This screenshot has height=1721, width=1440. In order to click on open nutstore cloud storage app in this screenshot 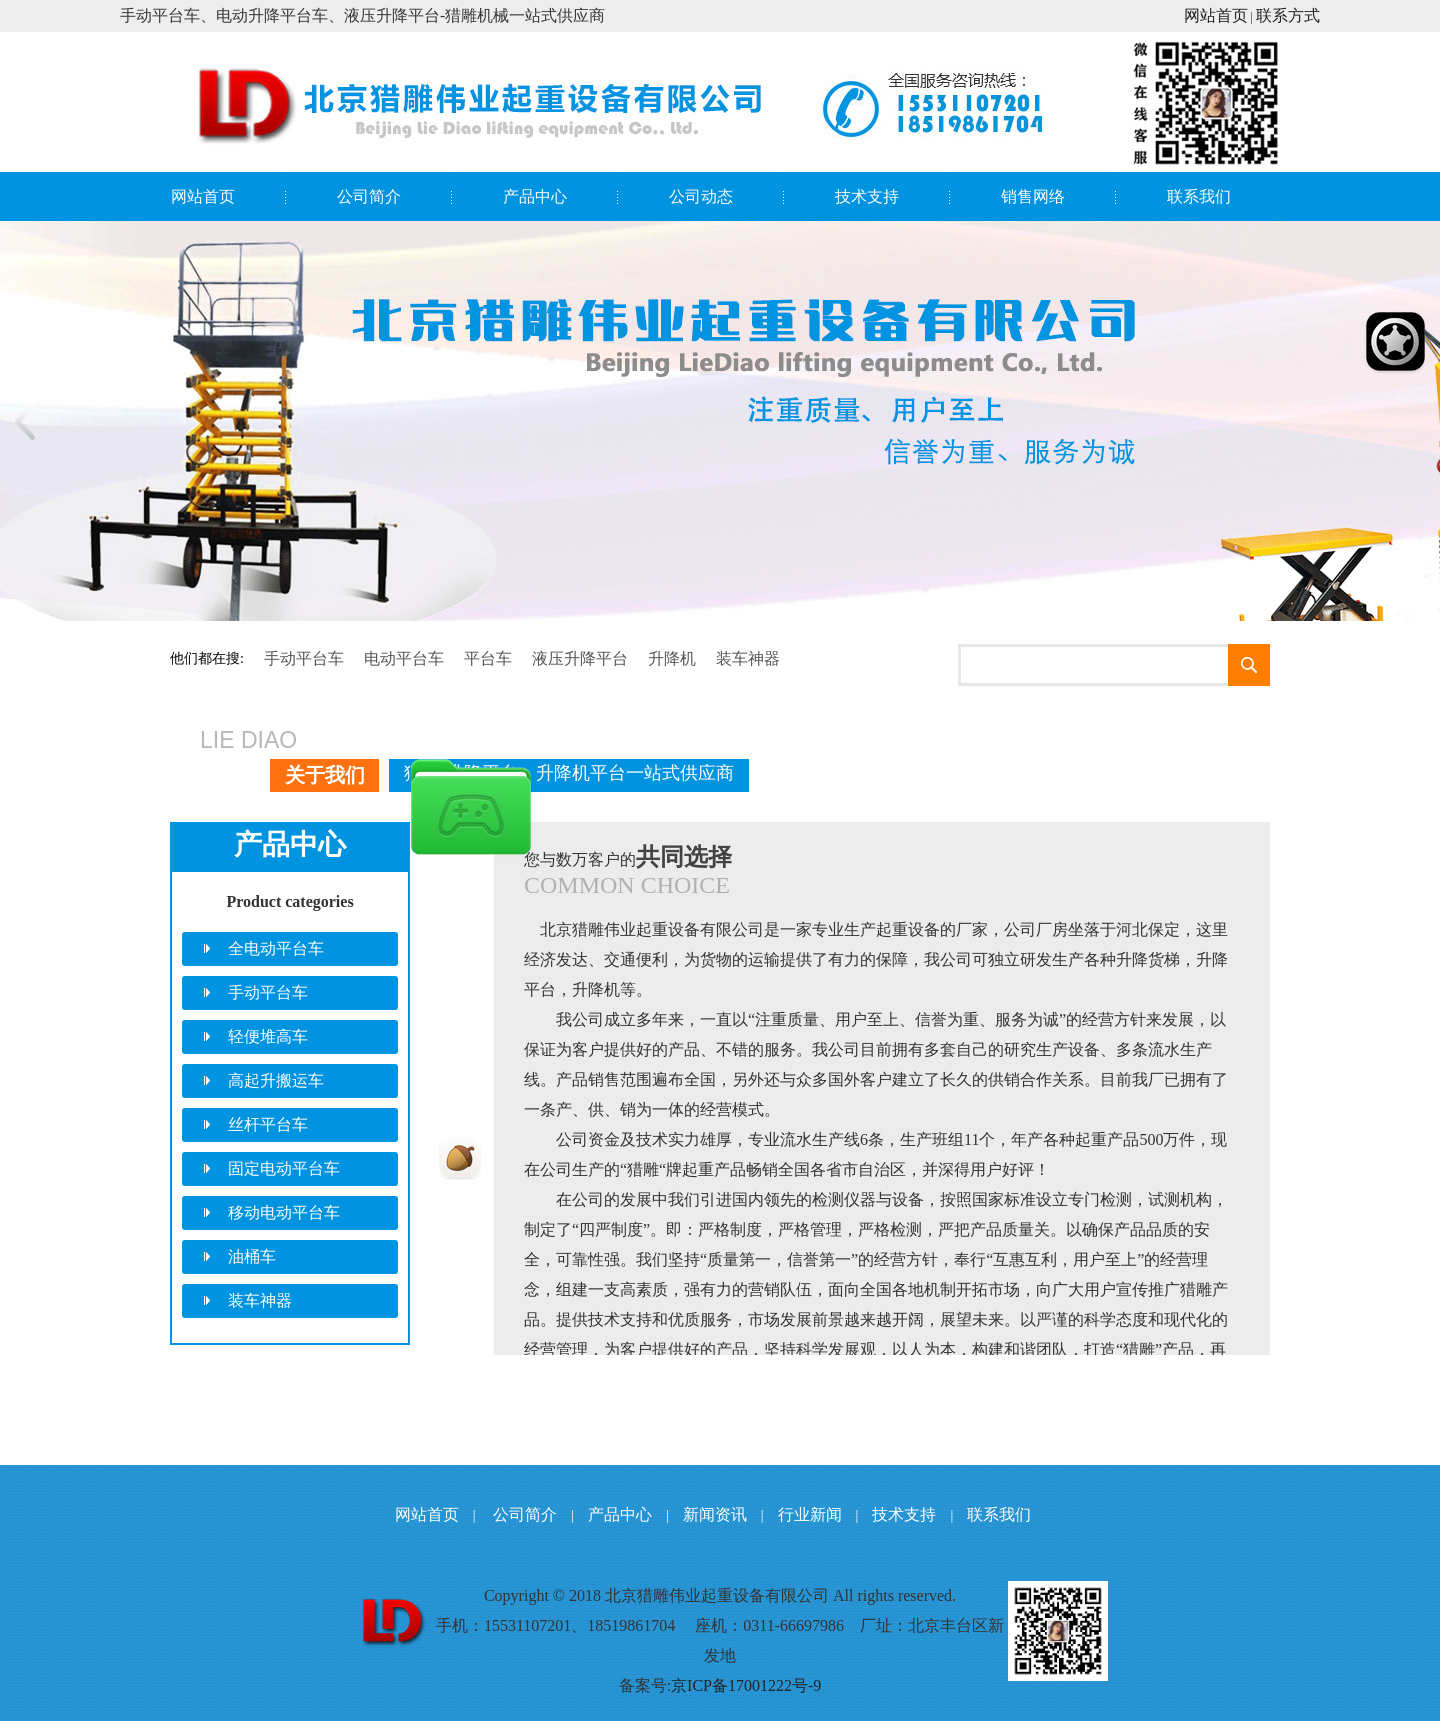, I will do `click(460, 1158)`.